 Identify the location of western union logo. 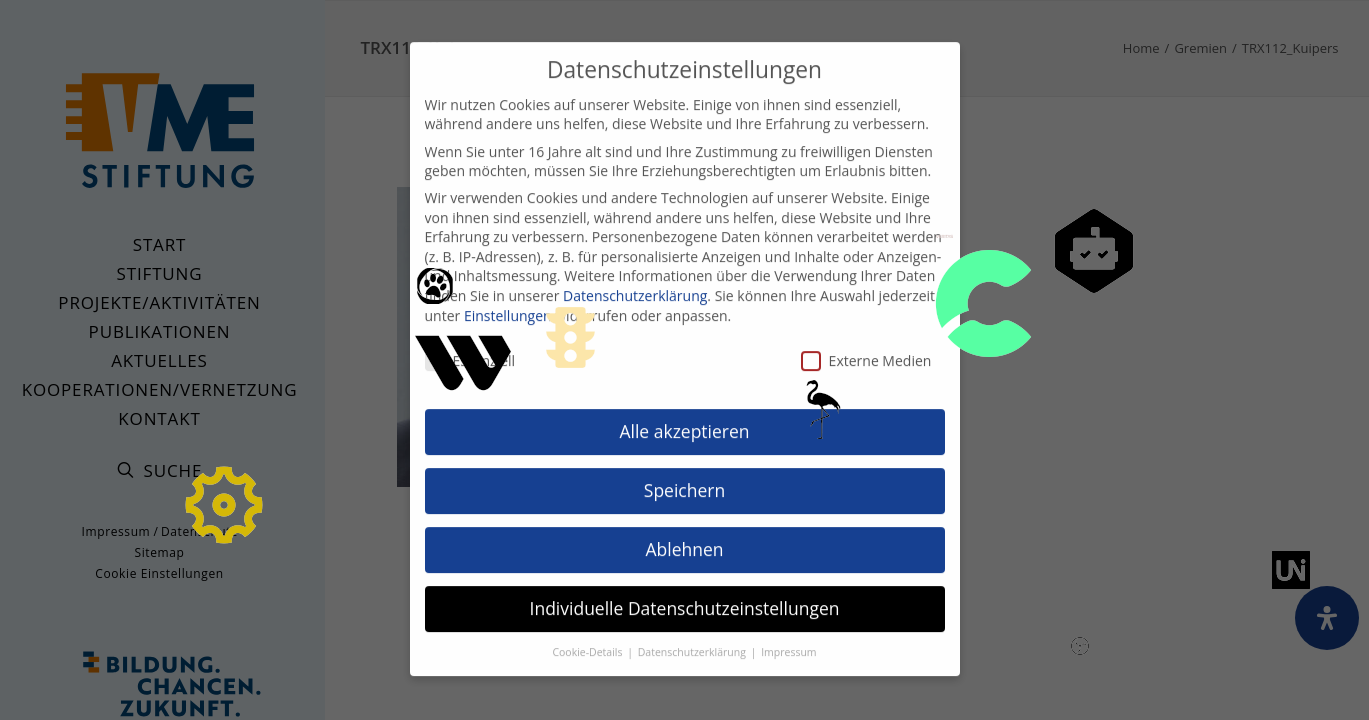
(463, 363).